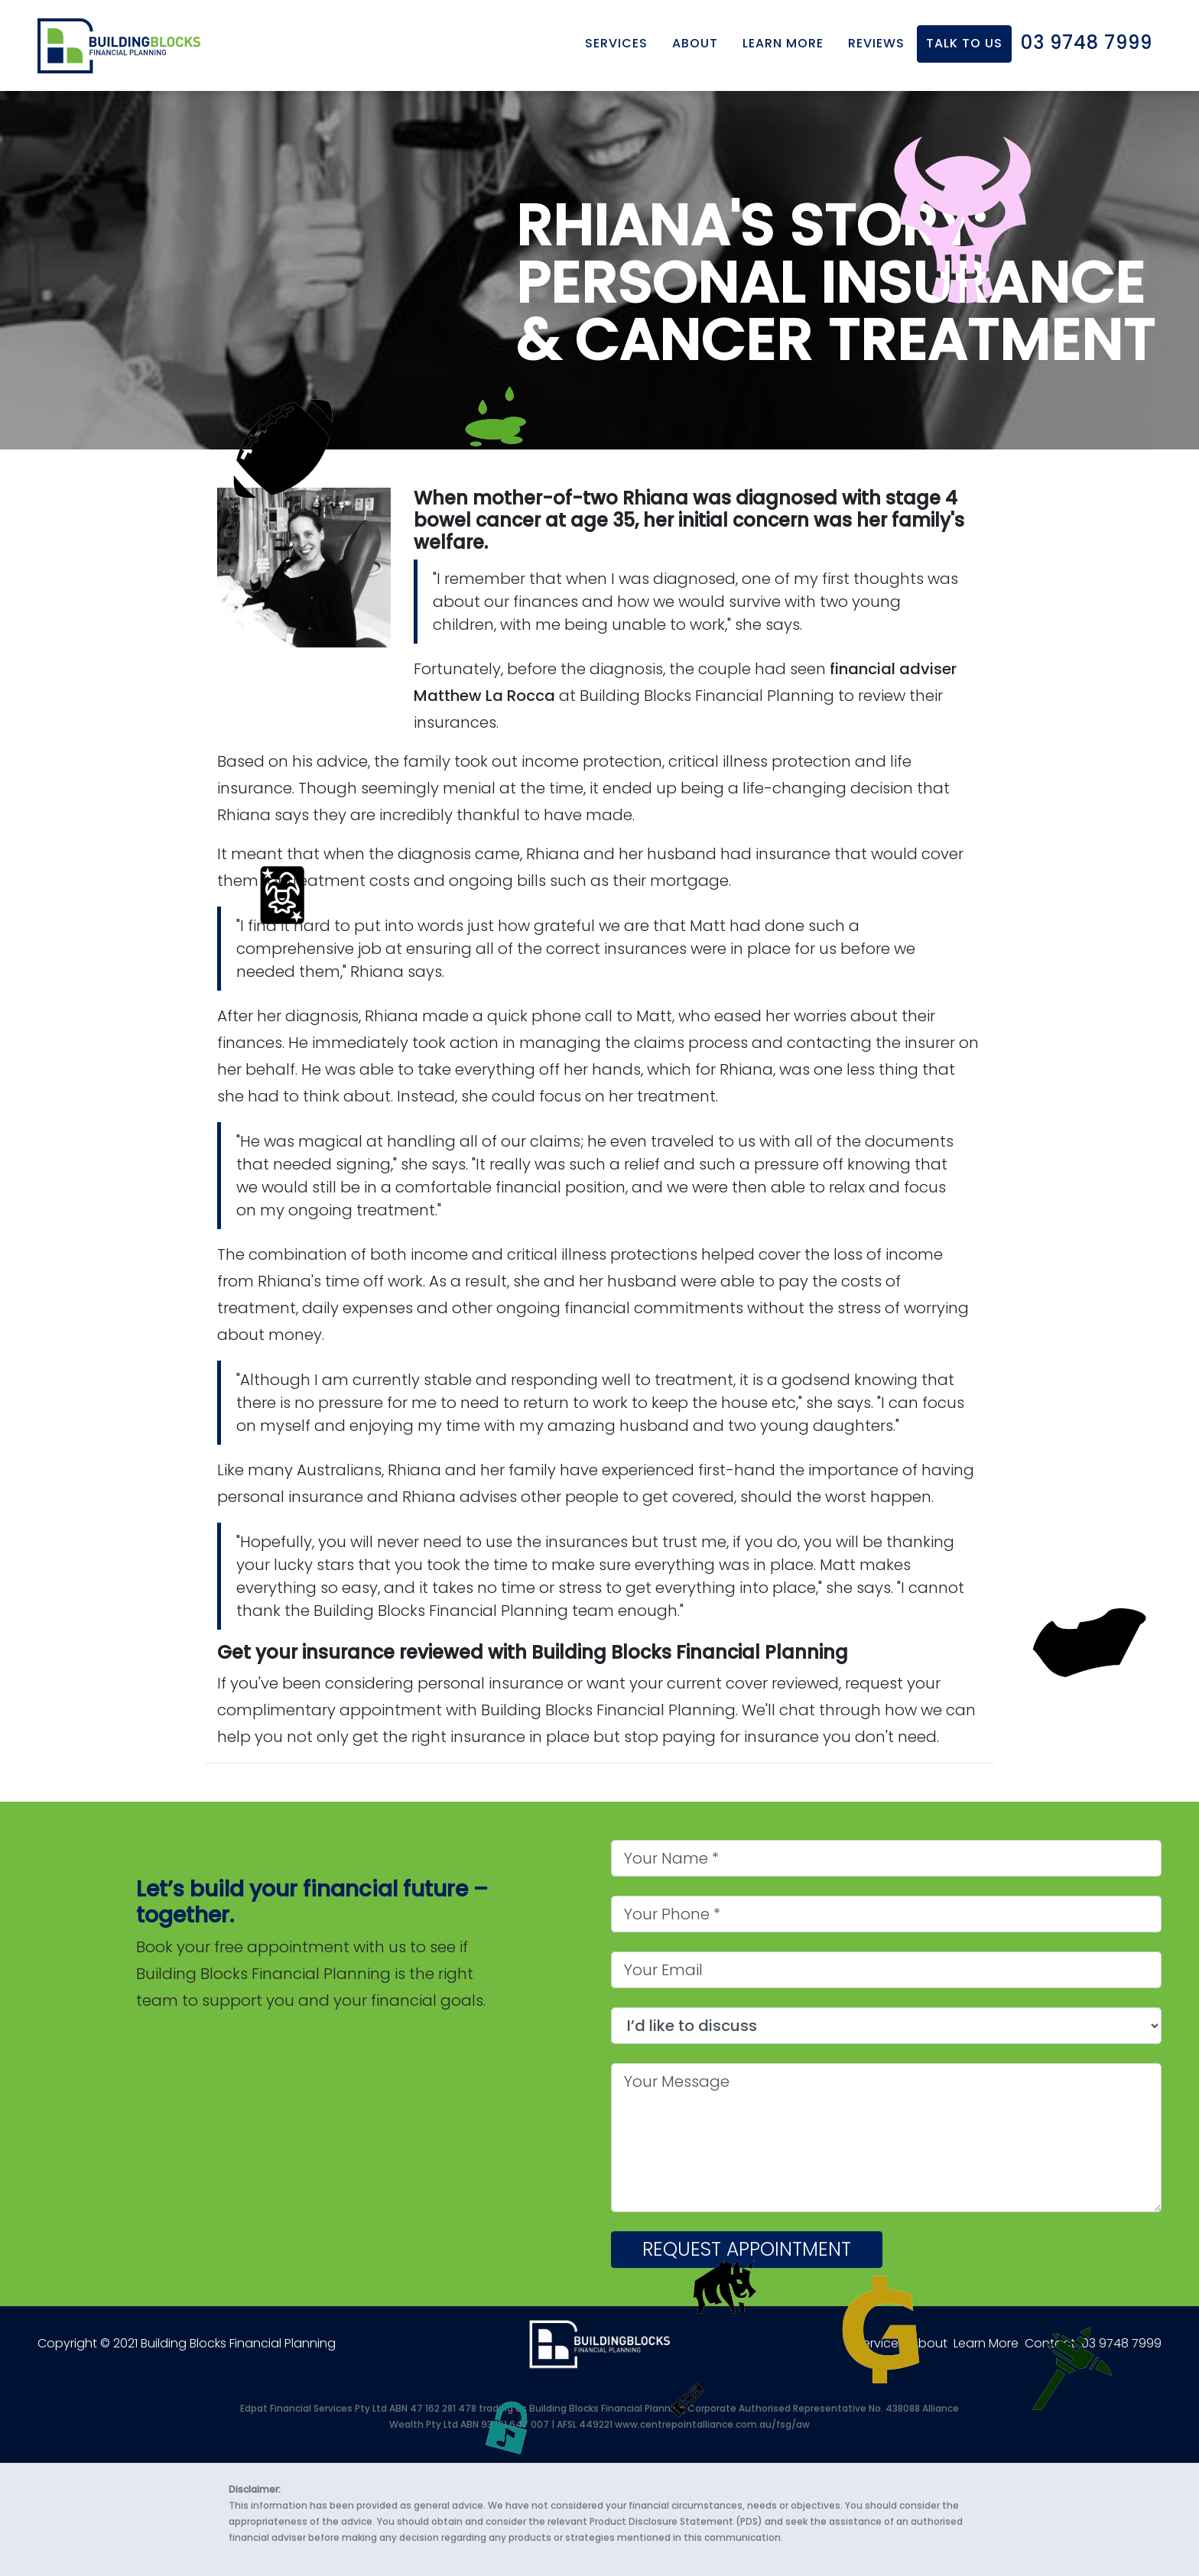 This screenshot has width=1199, height=2576. I want to click on indicates a water leak or fluid spill, so click(495, 415).